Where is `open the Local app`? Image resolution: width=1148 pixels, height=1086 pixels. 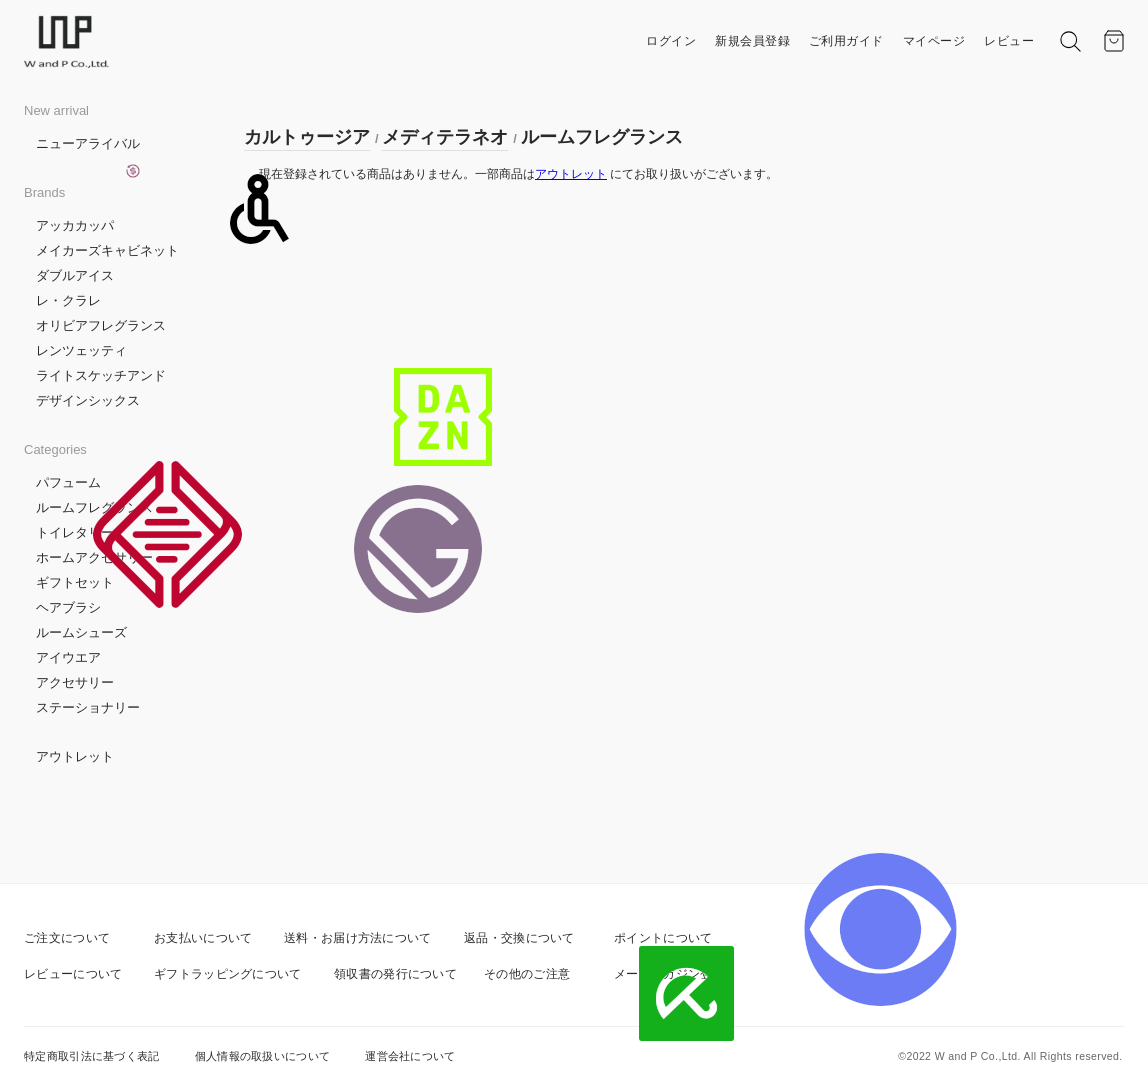
open the Local app is located at coordinates (167, 534).